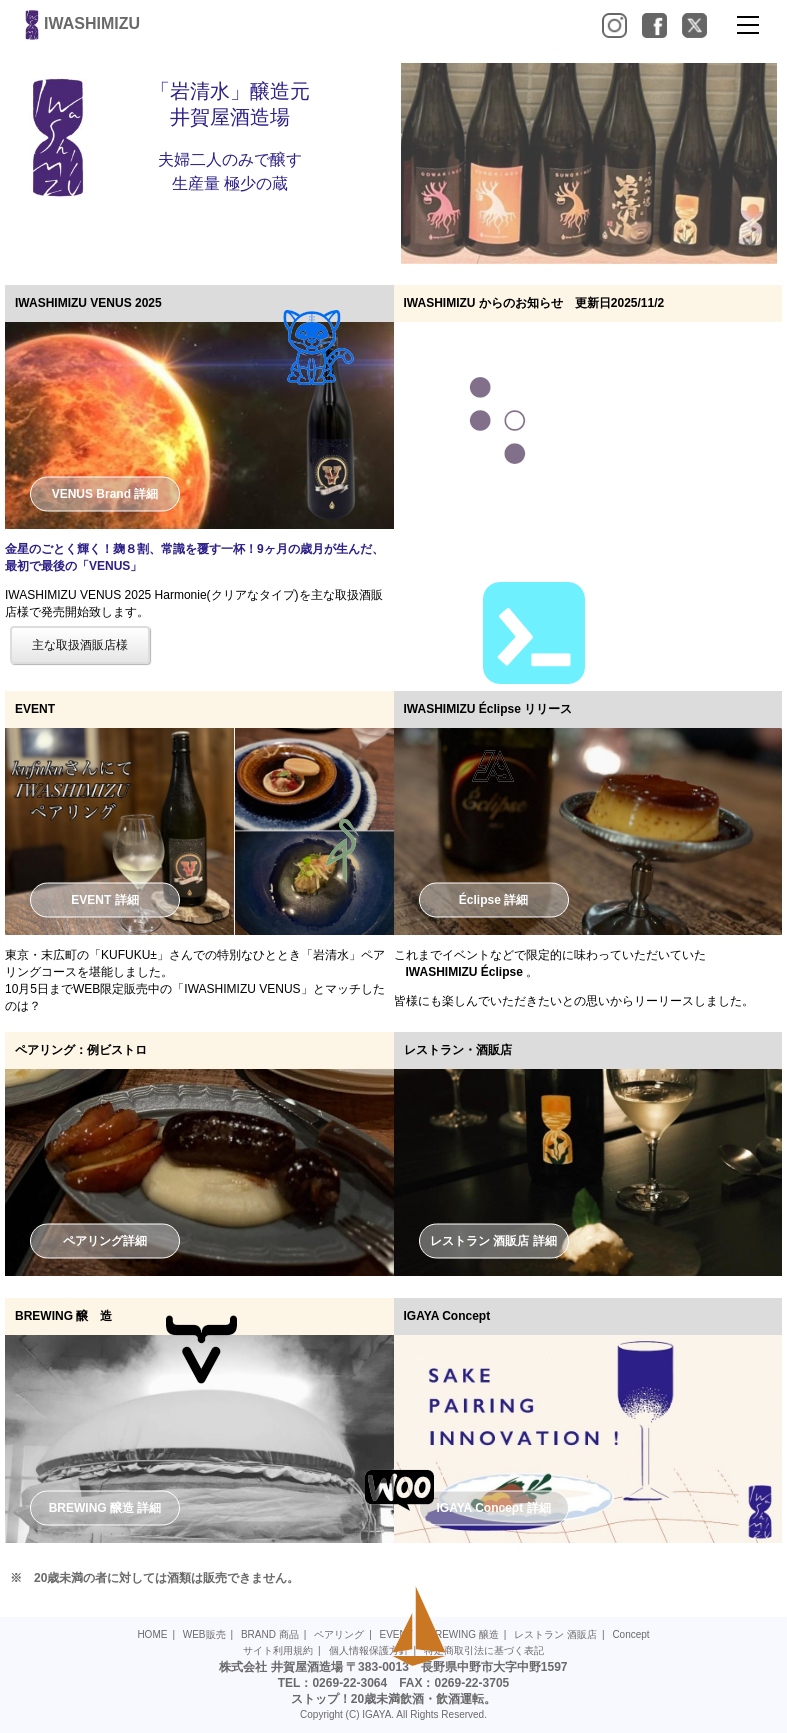 The image size is (787, 1733). Describe the element at coordinates (201, 1349) in the screenshot. I see `vaadin framework branding logo` at that location.